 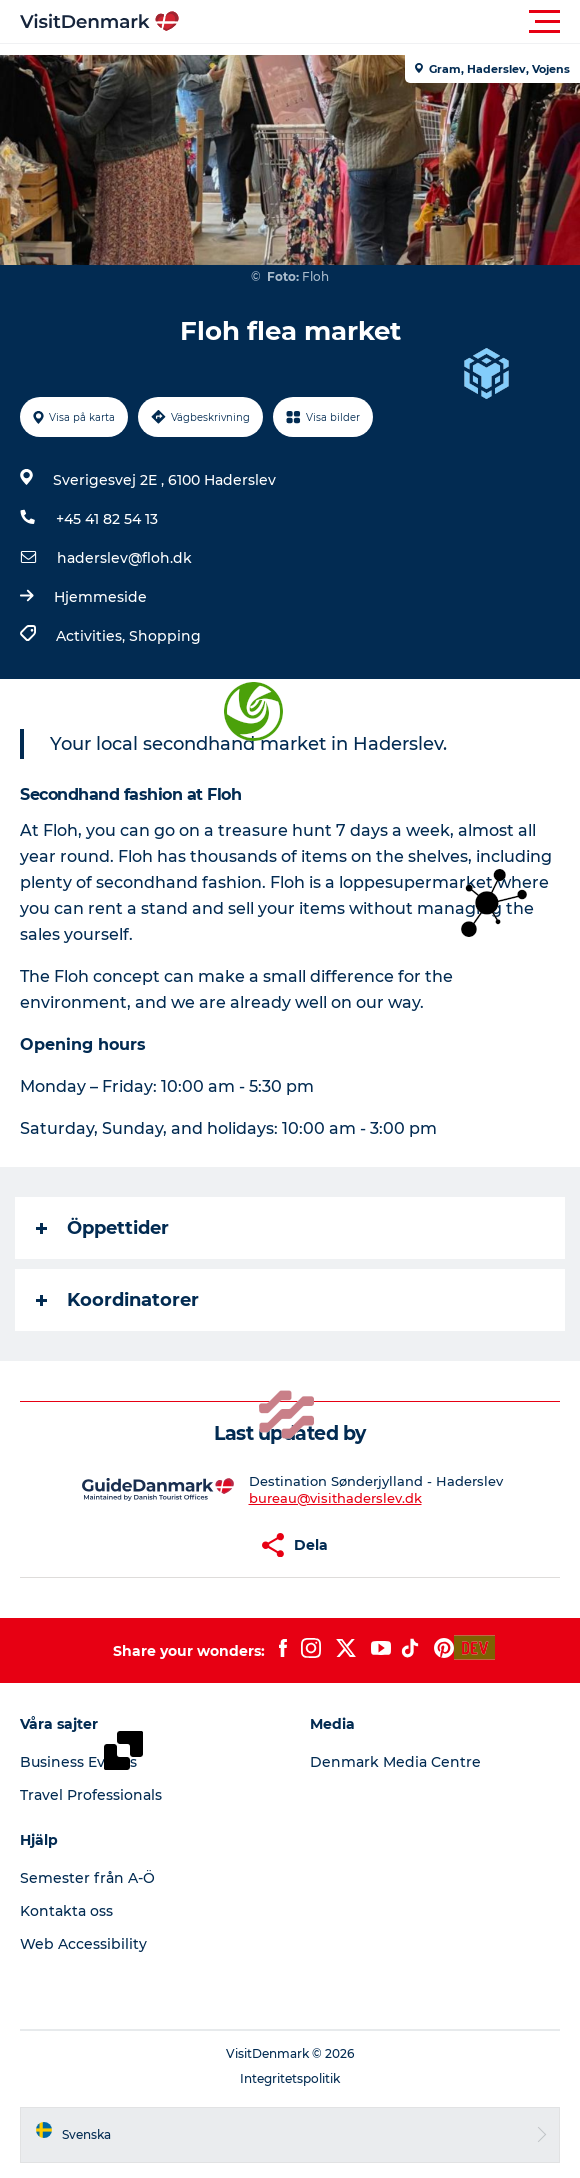 What do you see at coordinates (494, 903) in the screenshot?
I see `open icinga monitoring dashboard` at bounding box center [494, 903].